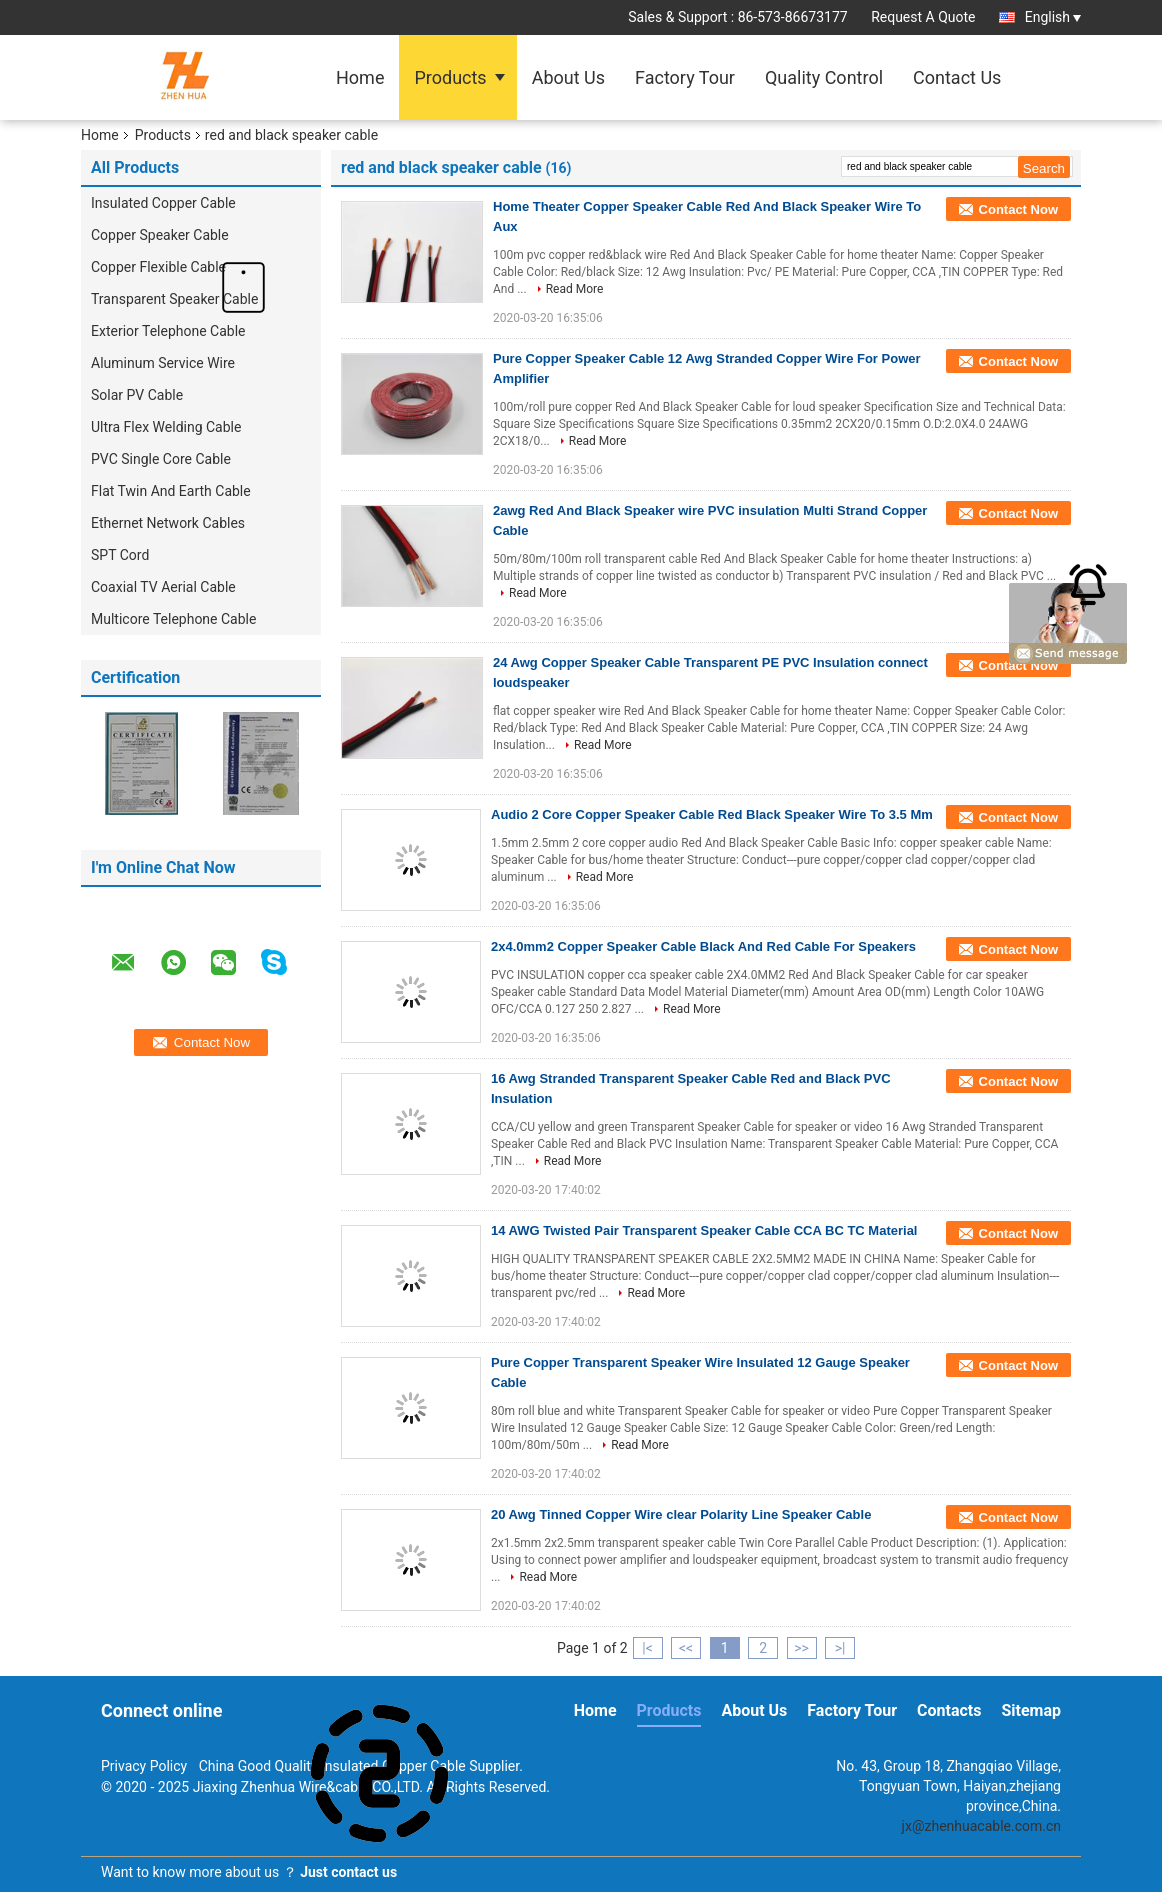  I want to click on access tablet camera settings, so click(243, 287).